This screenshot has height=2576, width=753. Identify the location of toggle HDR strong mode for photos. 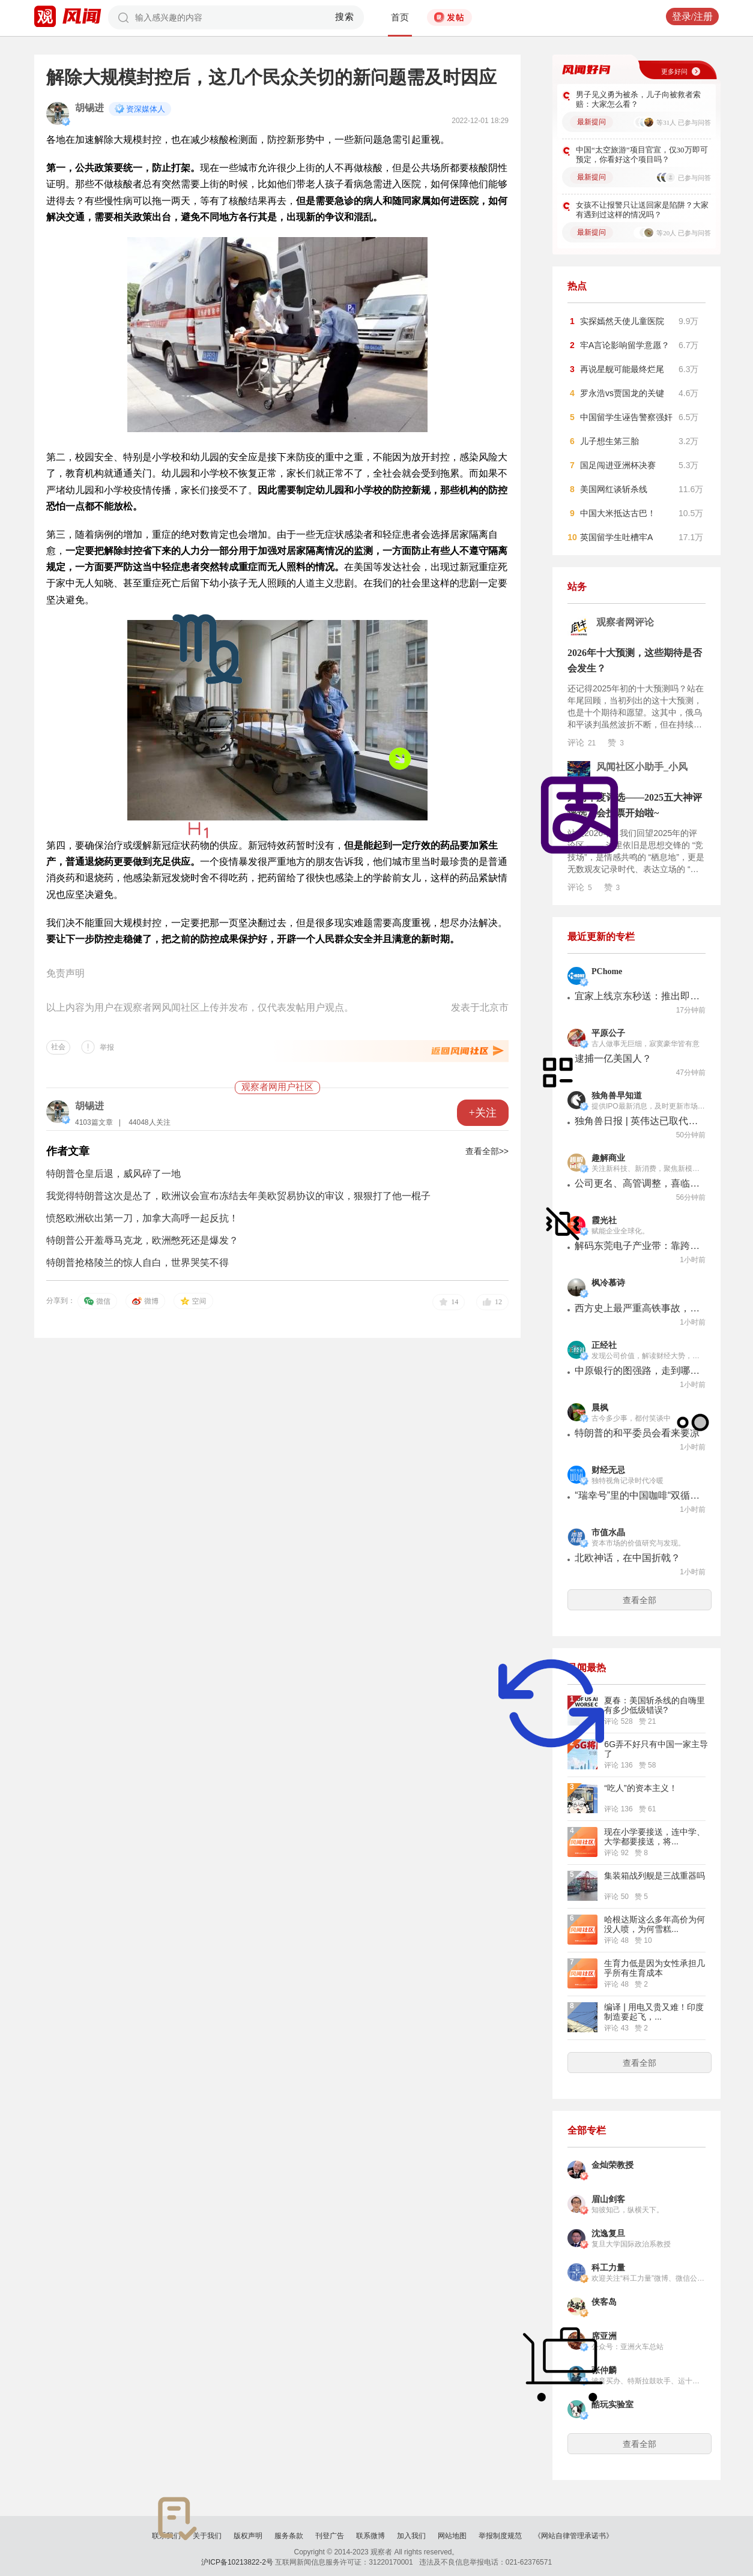
(693, 1422).